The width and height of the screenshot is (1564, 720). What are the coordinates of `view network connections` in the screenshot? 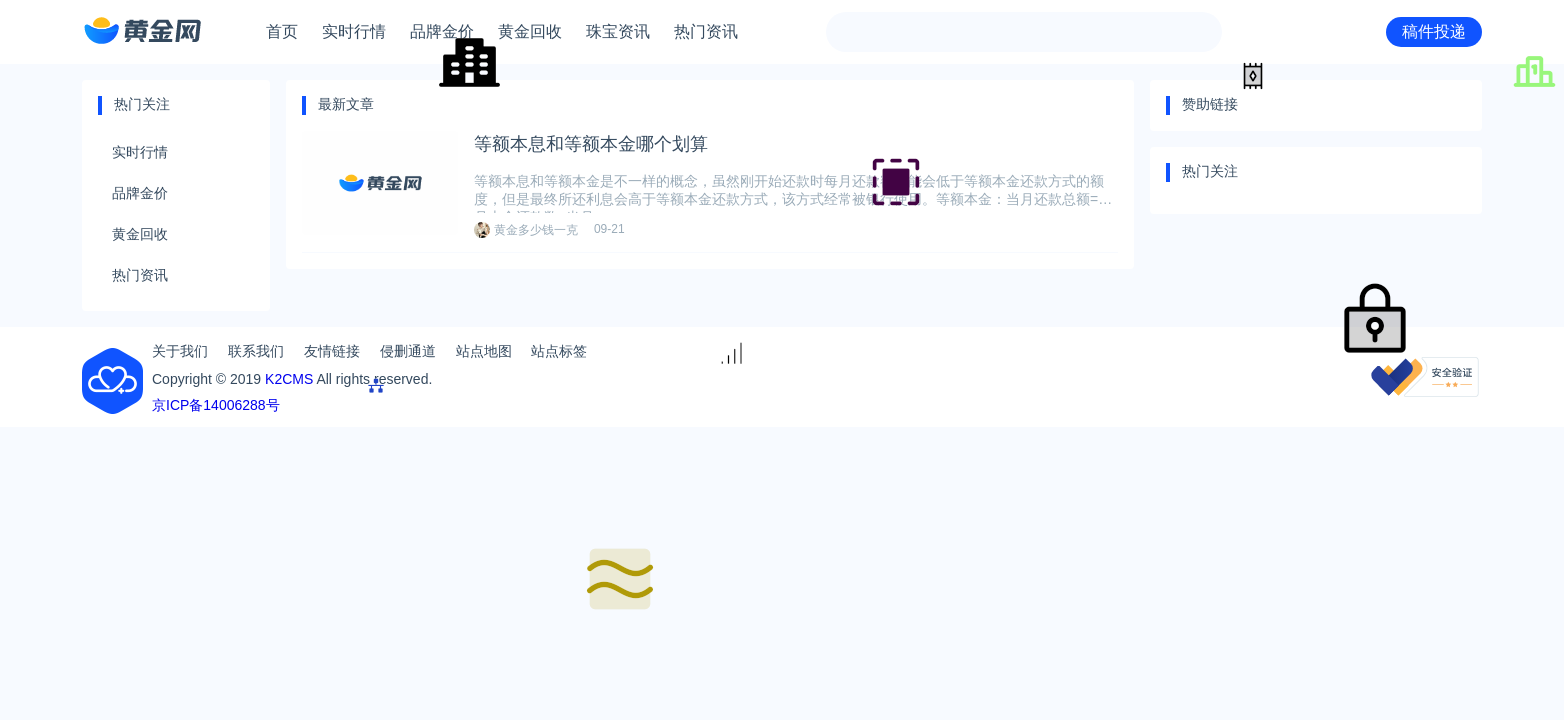 It's located at (376, 386).